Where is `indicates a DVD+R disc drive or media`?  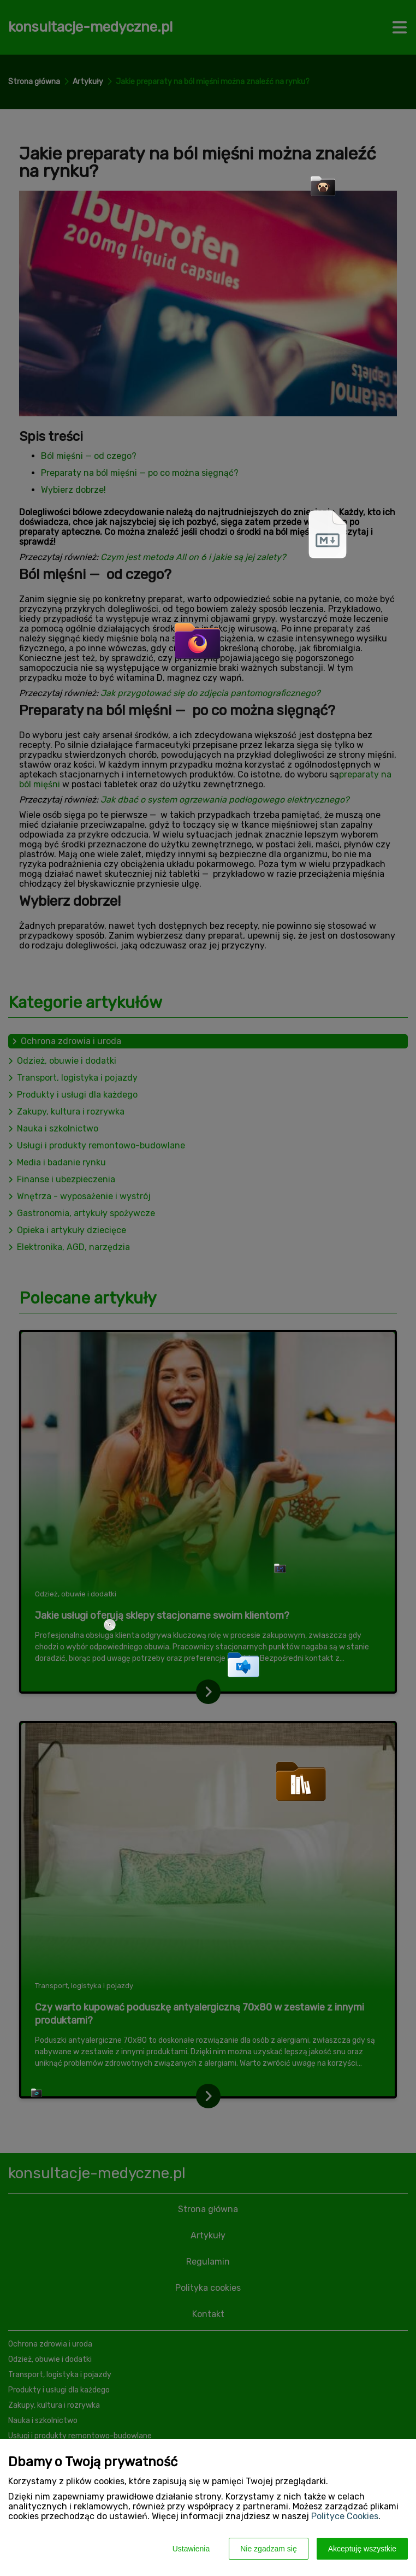
indicates a DVD+R disc drive or media is located at coordinates (110, 1625).